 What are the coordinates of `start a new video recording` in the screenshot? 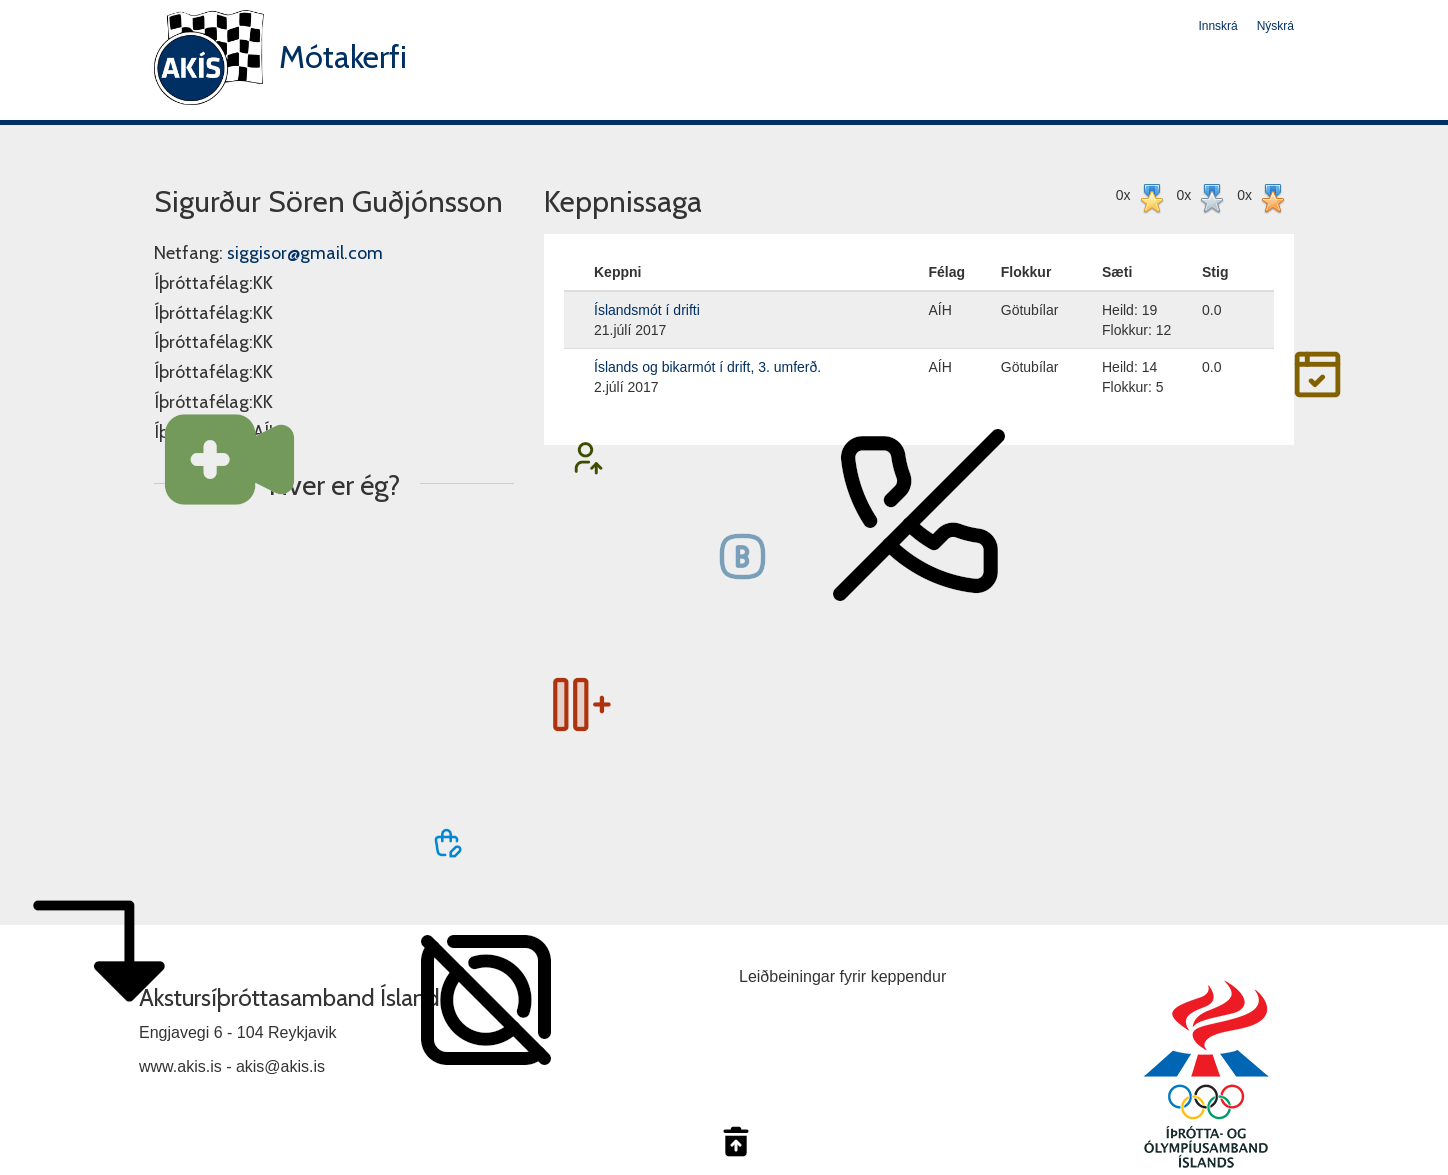 It's located at (229, 459).